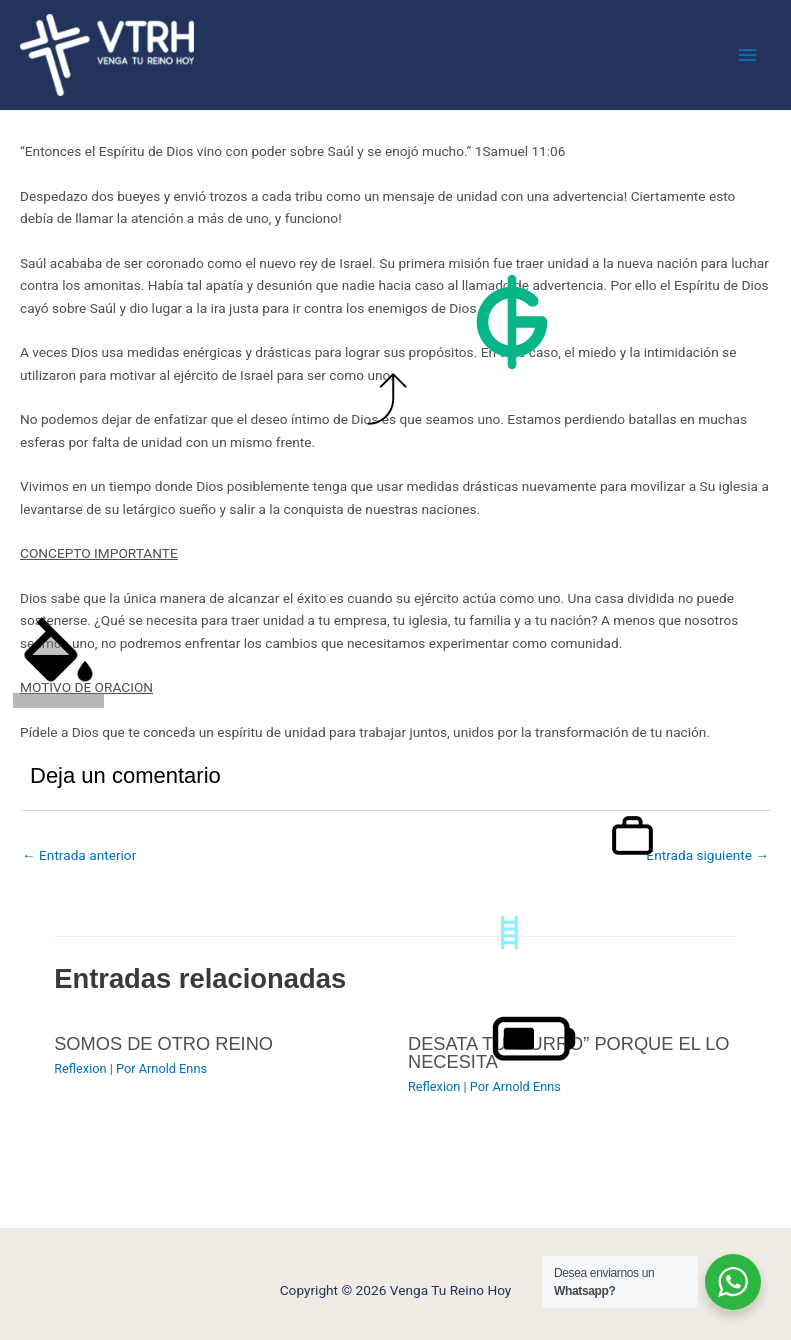  I want to click on indicates battery at 50% charge, so click(534, 1036).